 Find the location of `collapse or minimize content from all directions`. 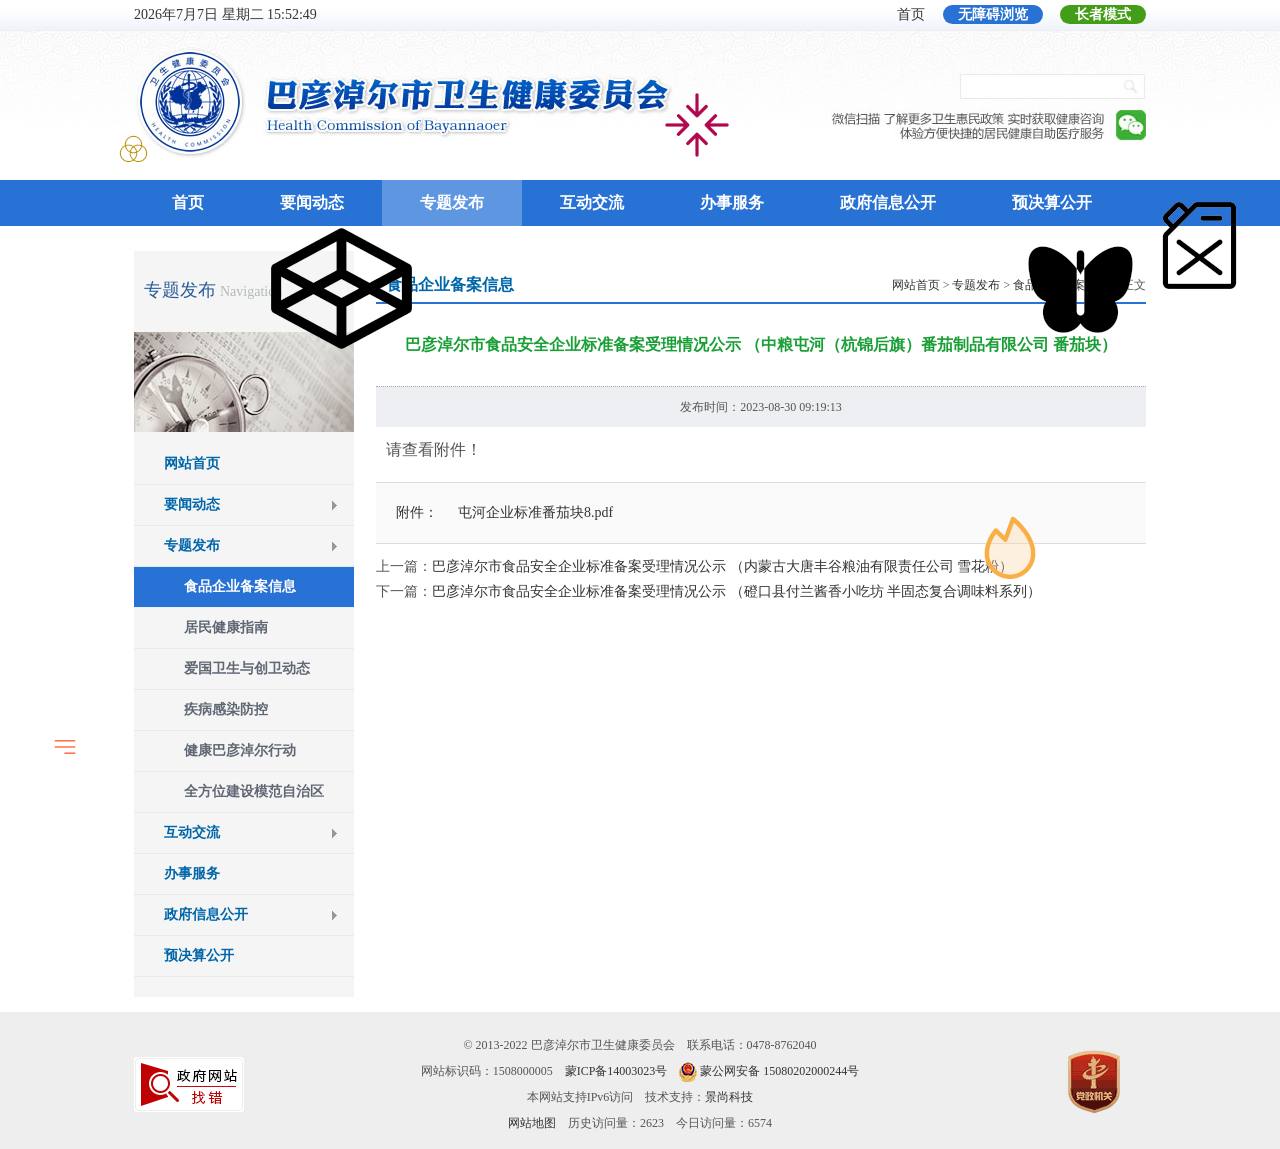

collapse or minimize content from all directions is located at coordinates (697, 125).